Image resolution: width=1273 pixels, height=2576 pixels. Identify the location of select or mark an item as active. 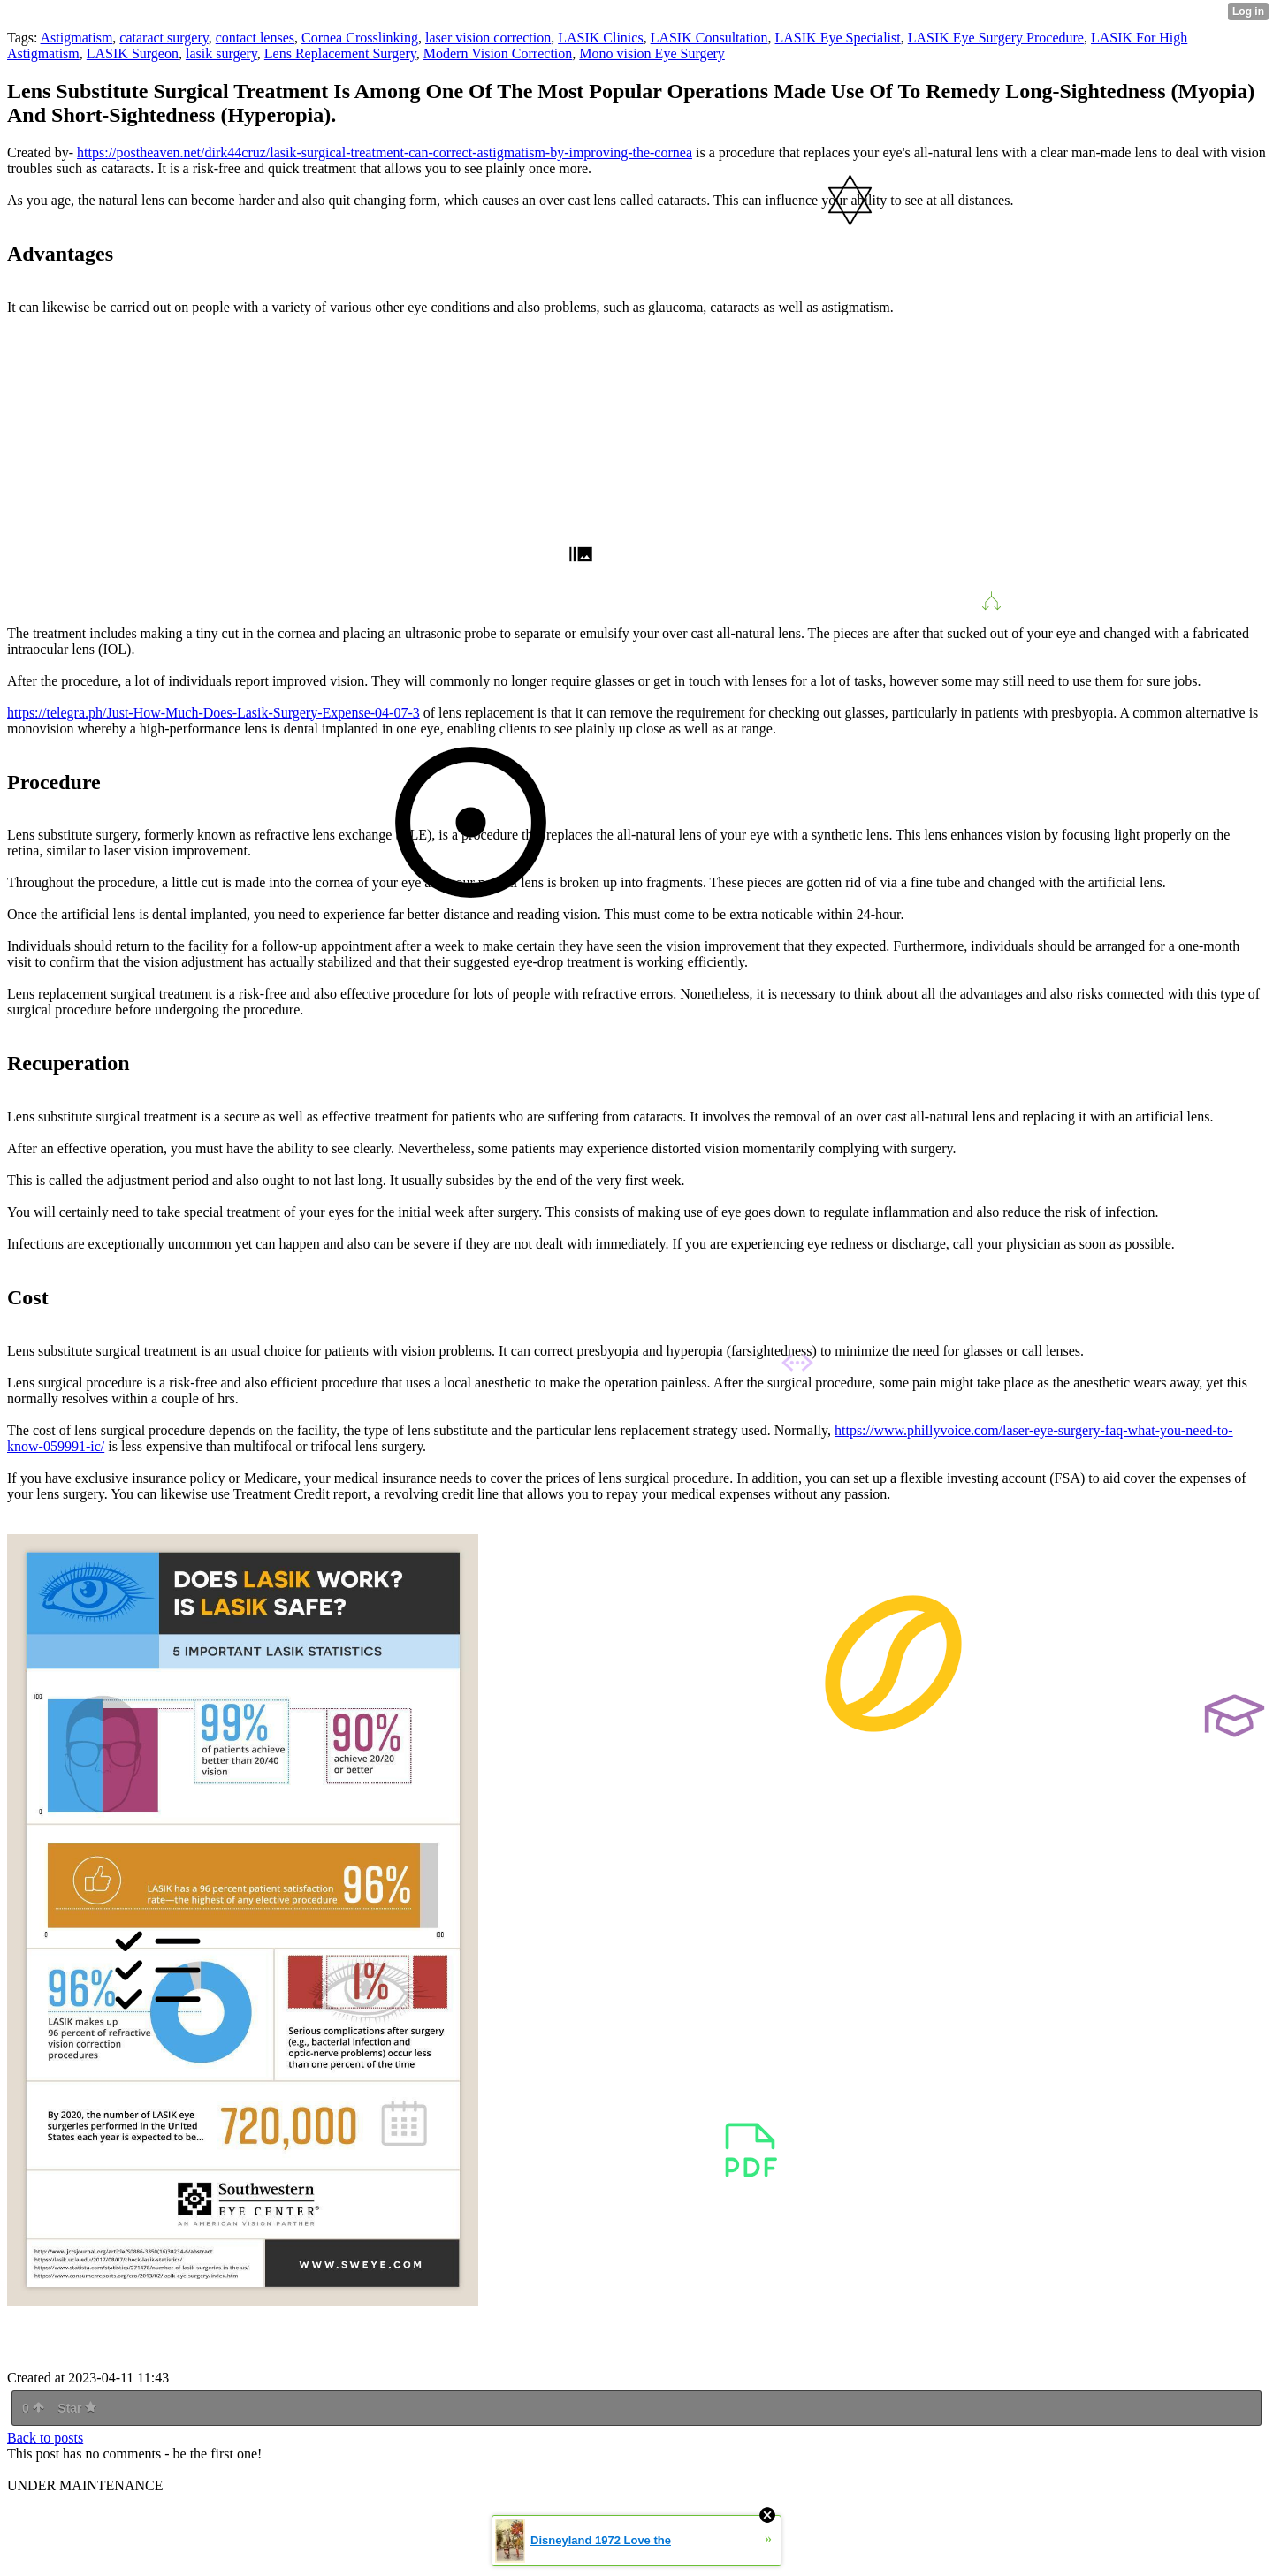
(470, 822).